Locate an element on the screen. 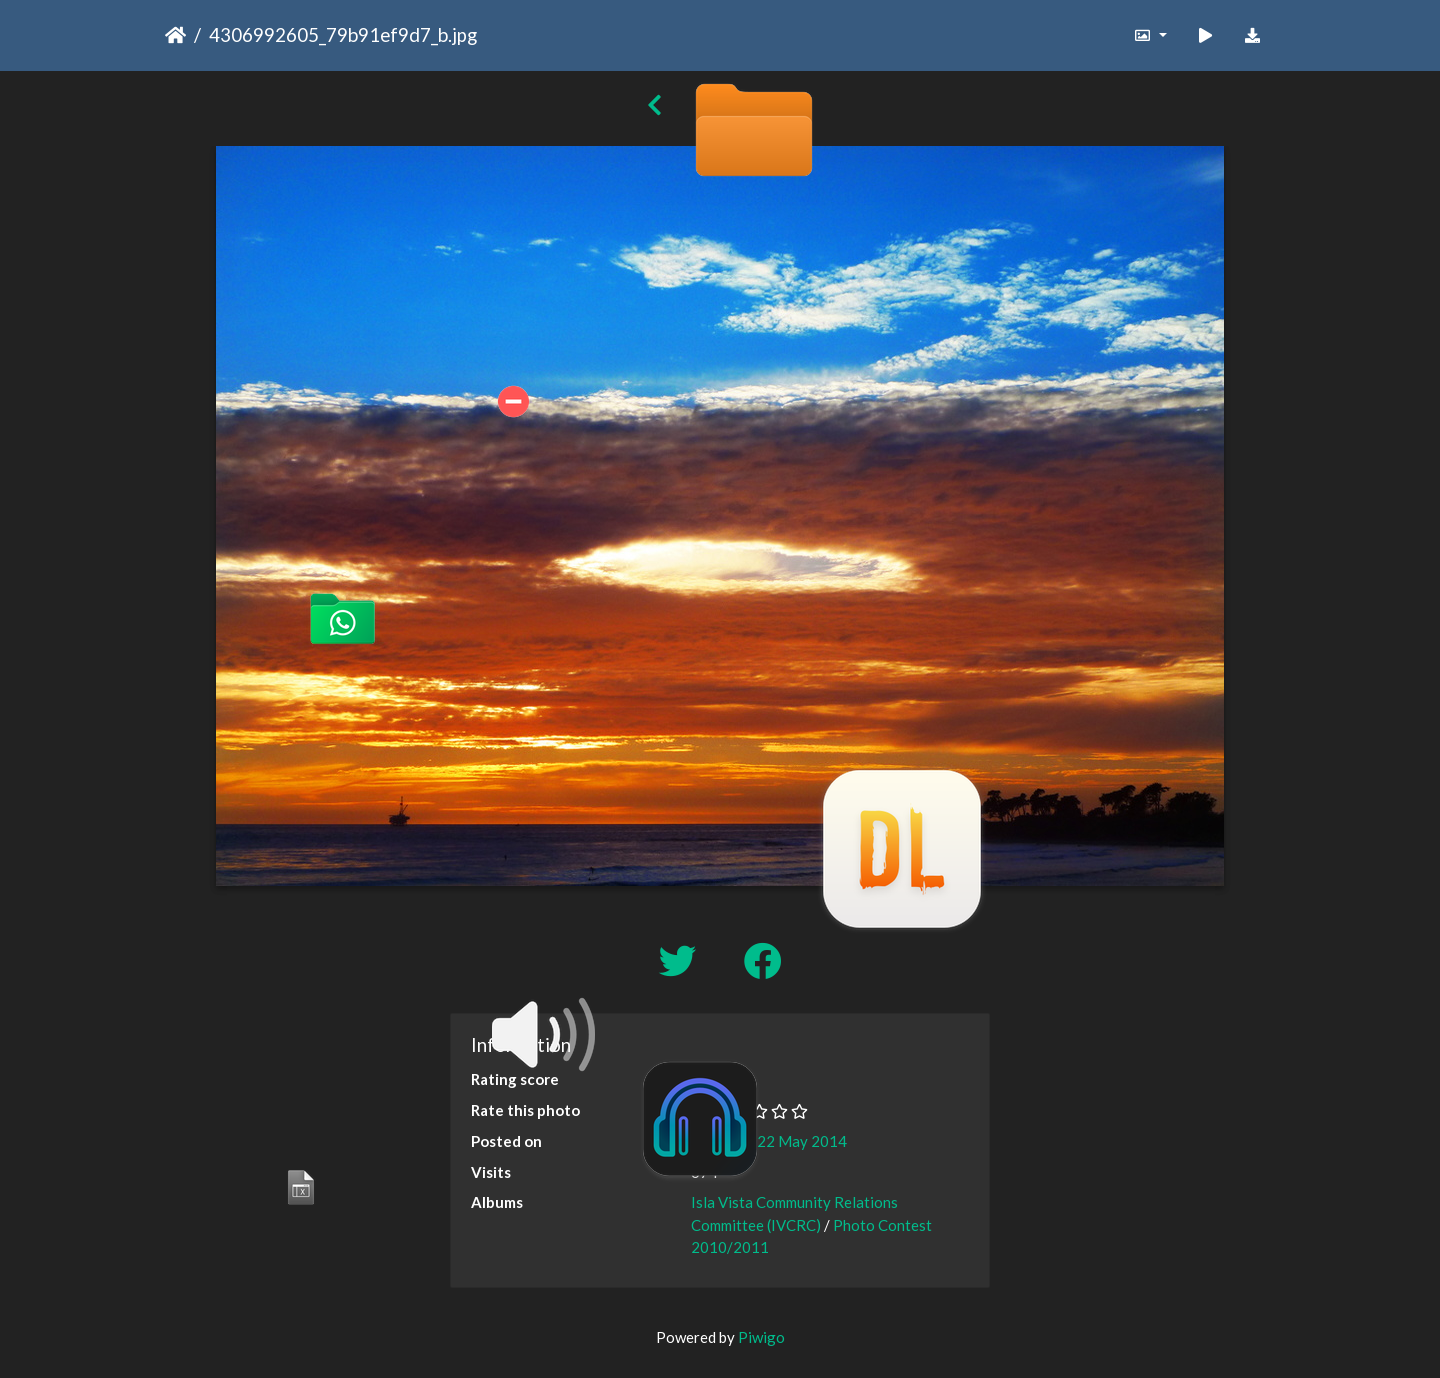 Image resolution: width=1440 pixels, height=1378 pixels. open spotube music streaming app is located at coordinates (700, 1119).